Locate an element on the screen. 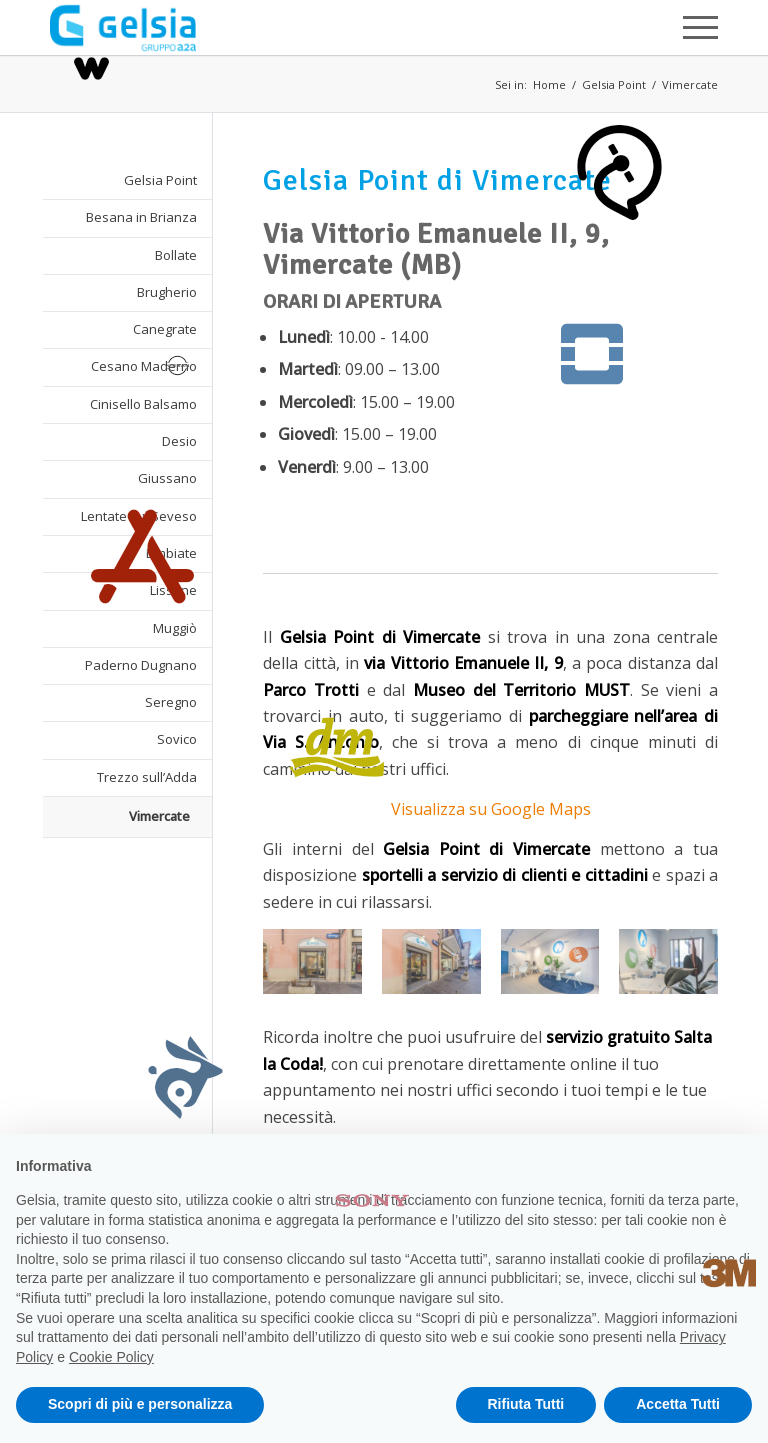  open the App Store is located at coordinates (142, 556).